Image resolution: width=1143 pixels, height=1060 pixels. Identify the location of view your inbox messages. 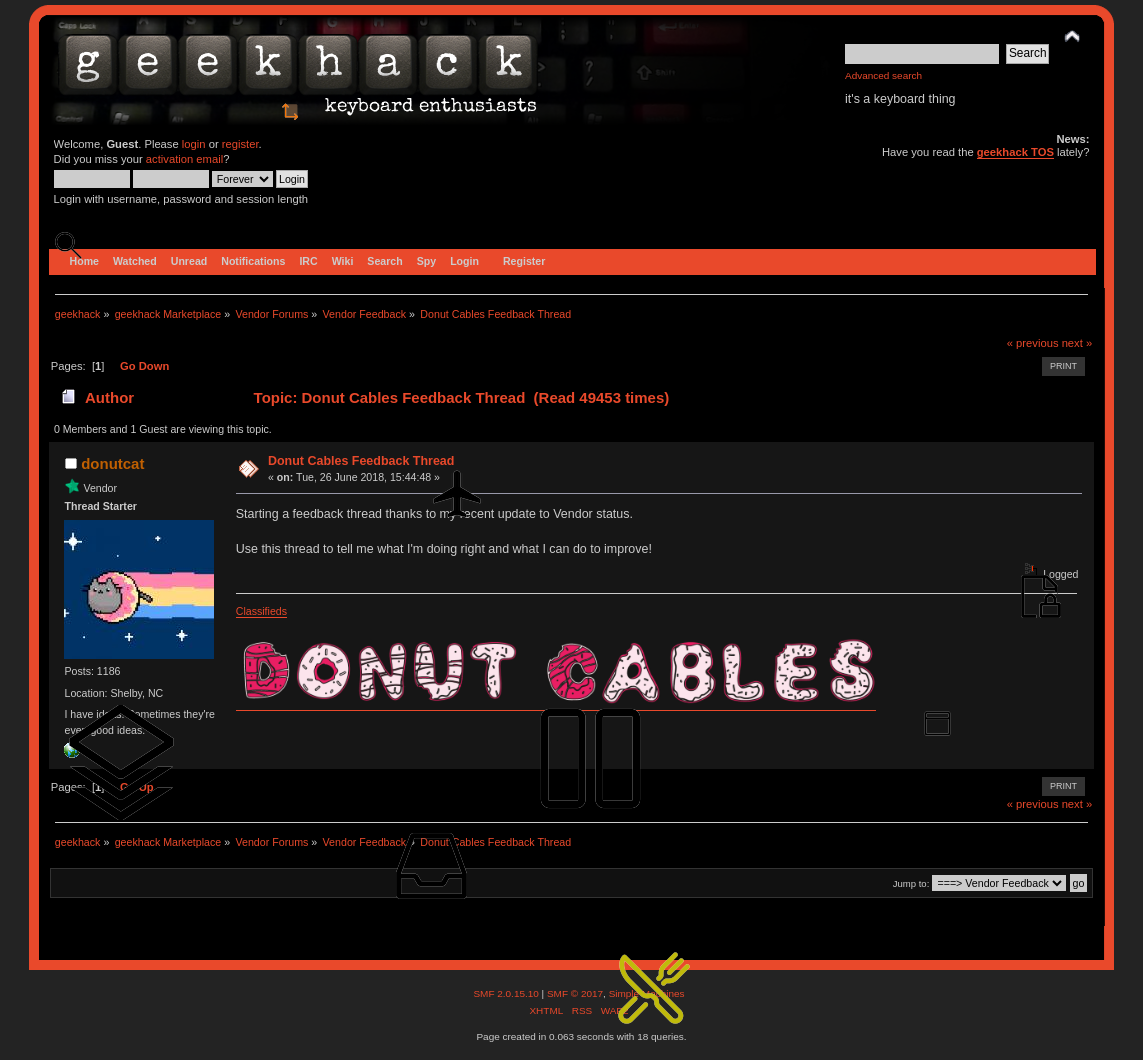
(431, 868).